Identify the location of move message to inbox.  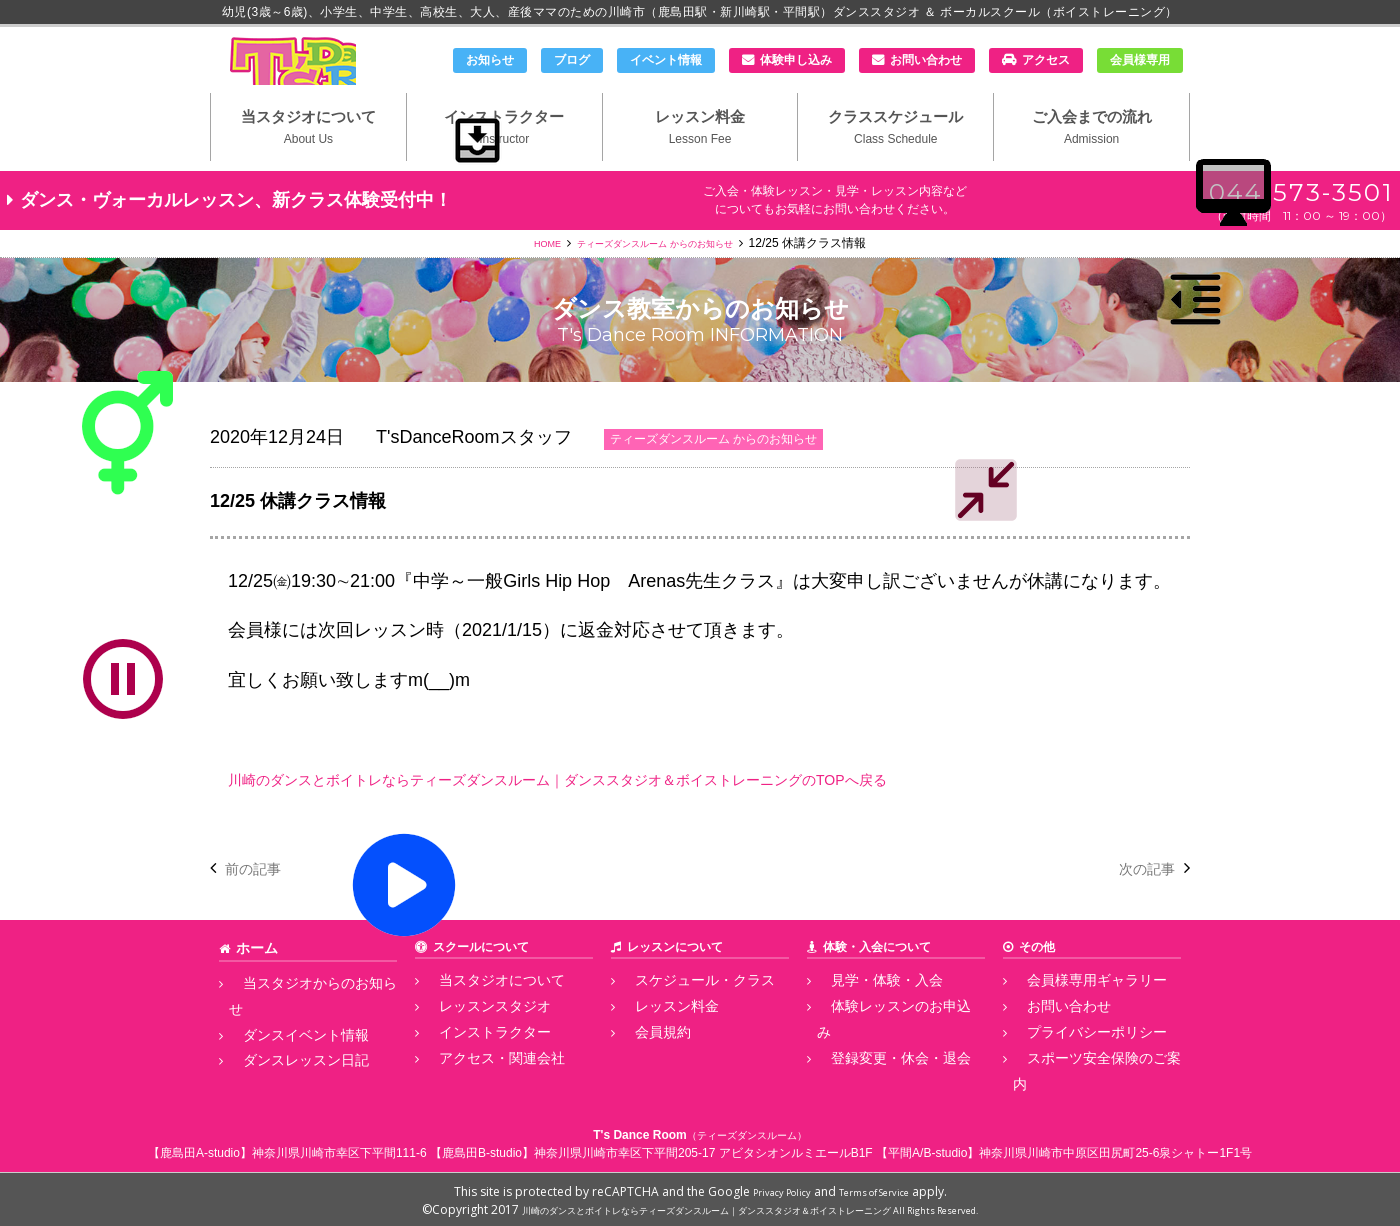
(477, 140).